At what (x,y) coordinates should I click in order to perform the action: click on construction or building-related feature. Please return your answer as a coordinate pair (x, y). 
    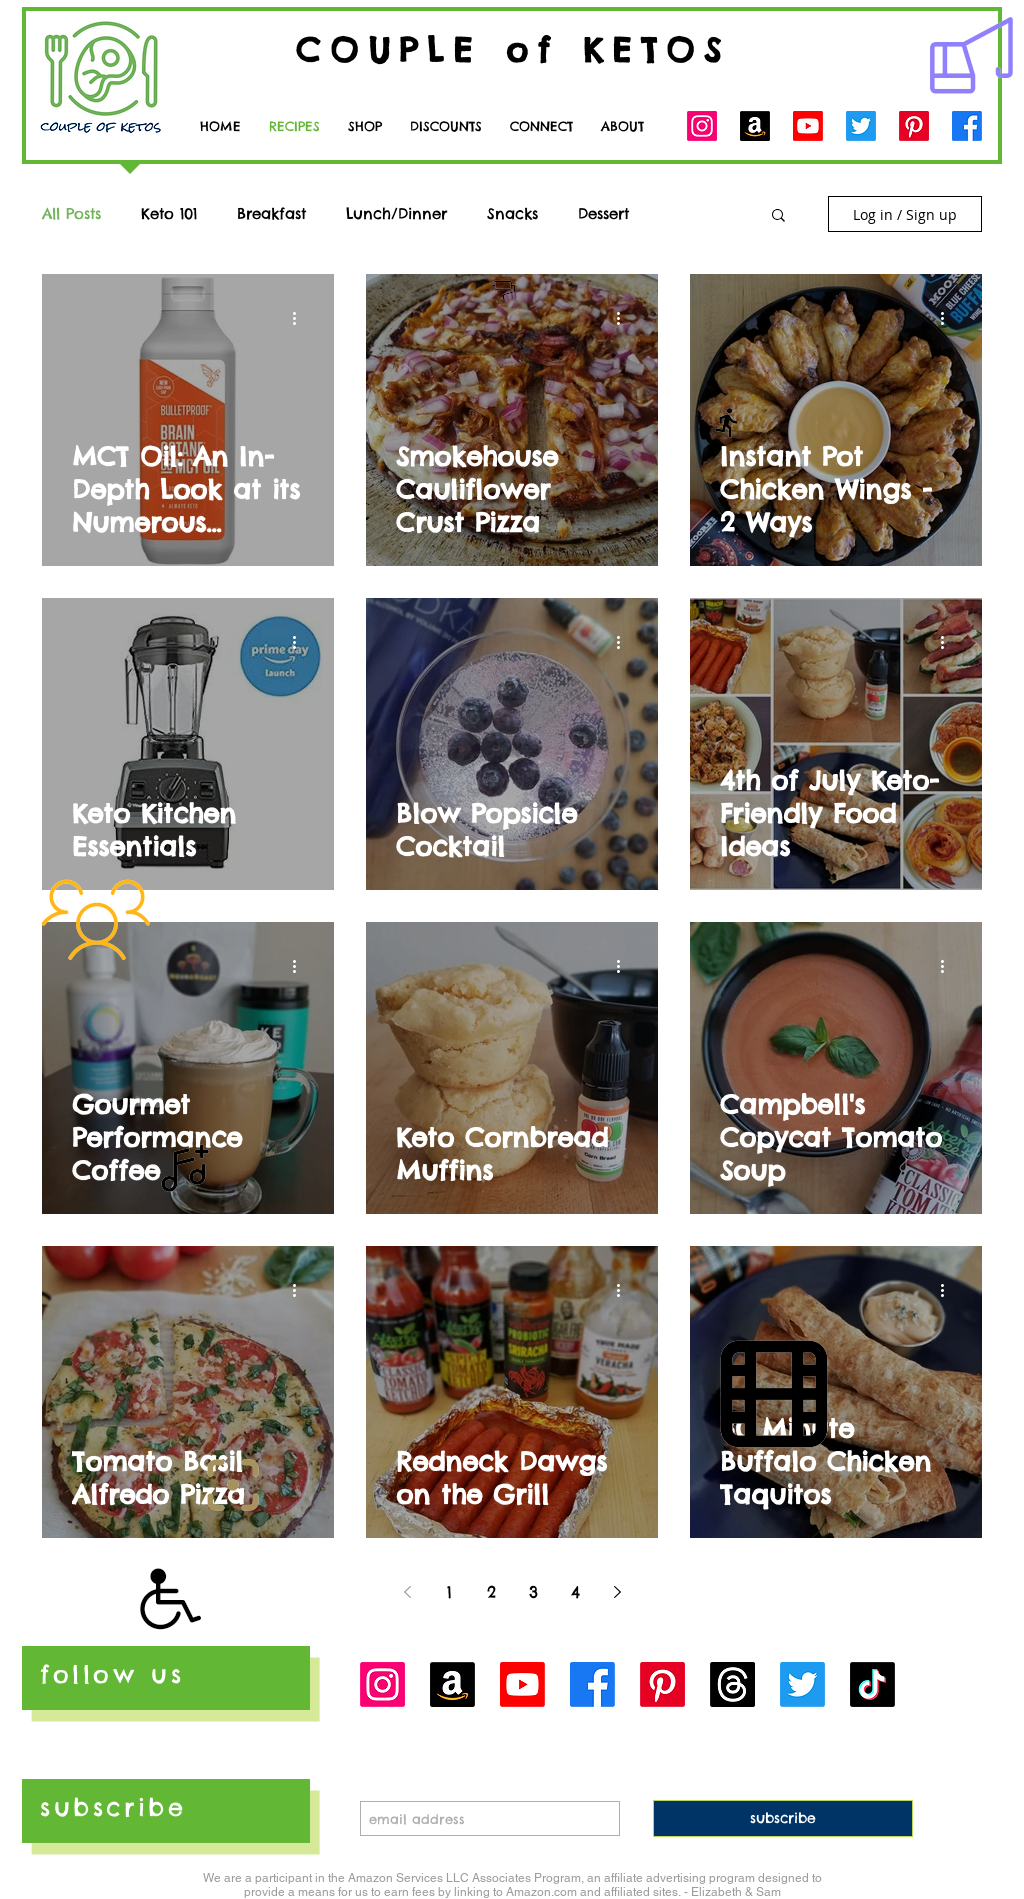
    Looking at the image, I should click on (973, 60).